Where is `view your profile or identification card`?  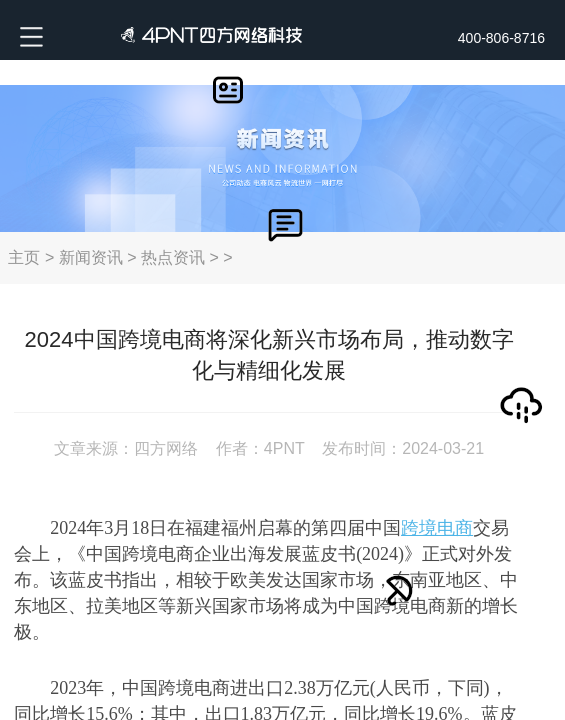 view your profile or identification card is located at coordinates (228, 90).